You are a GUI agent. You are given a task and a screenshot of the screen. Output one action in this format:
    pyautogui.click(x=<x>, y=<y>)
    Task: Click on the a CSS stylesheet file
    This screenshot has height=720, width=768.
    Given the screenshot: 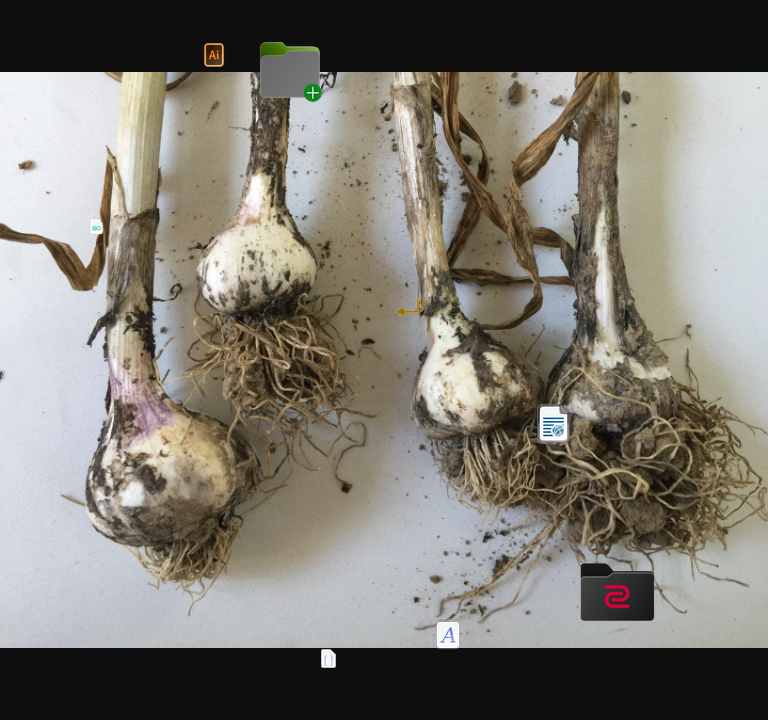 What is the action you would take?
    pyautogui.click(x=328, y=658)
    